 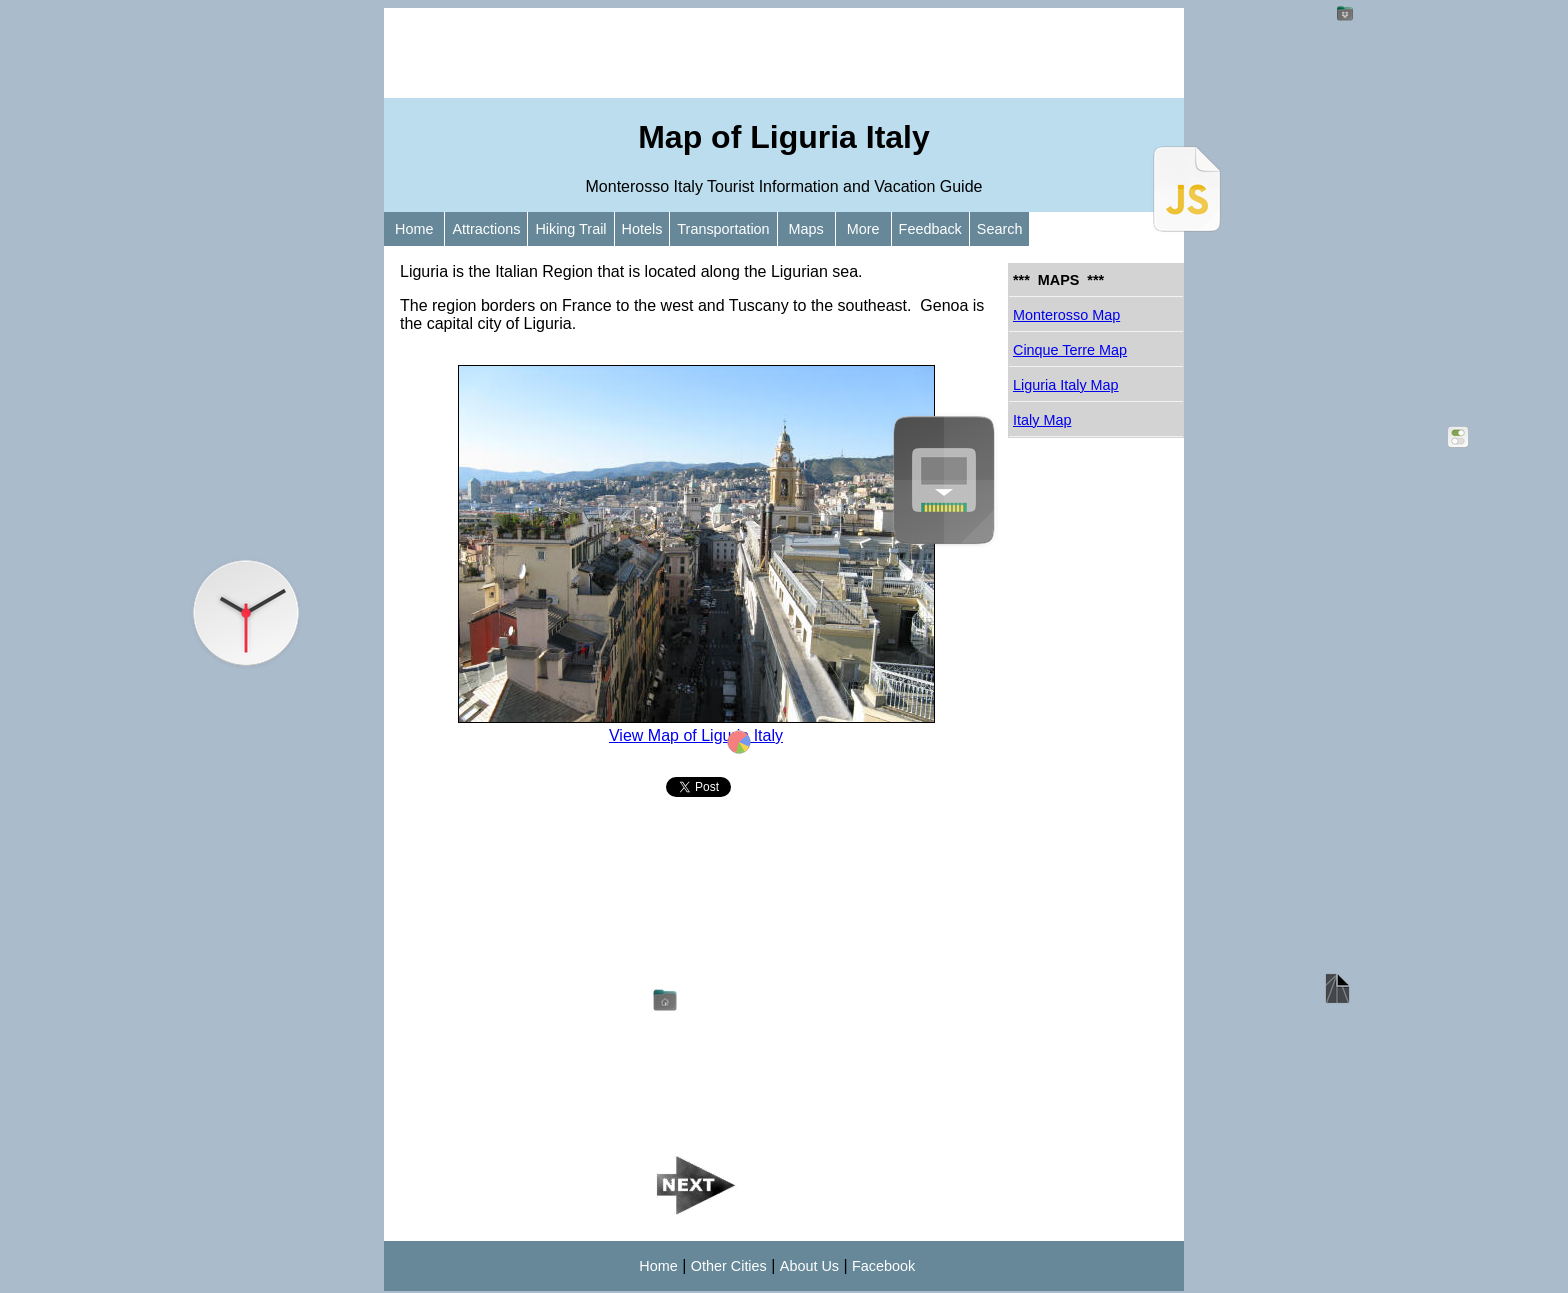 I want to click on access recently opened files and folders, so click(x=246, y=613).